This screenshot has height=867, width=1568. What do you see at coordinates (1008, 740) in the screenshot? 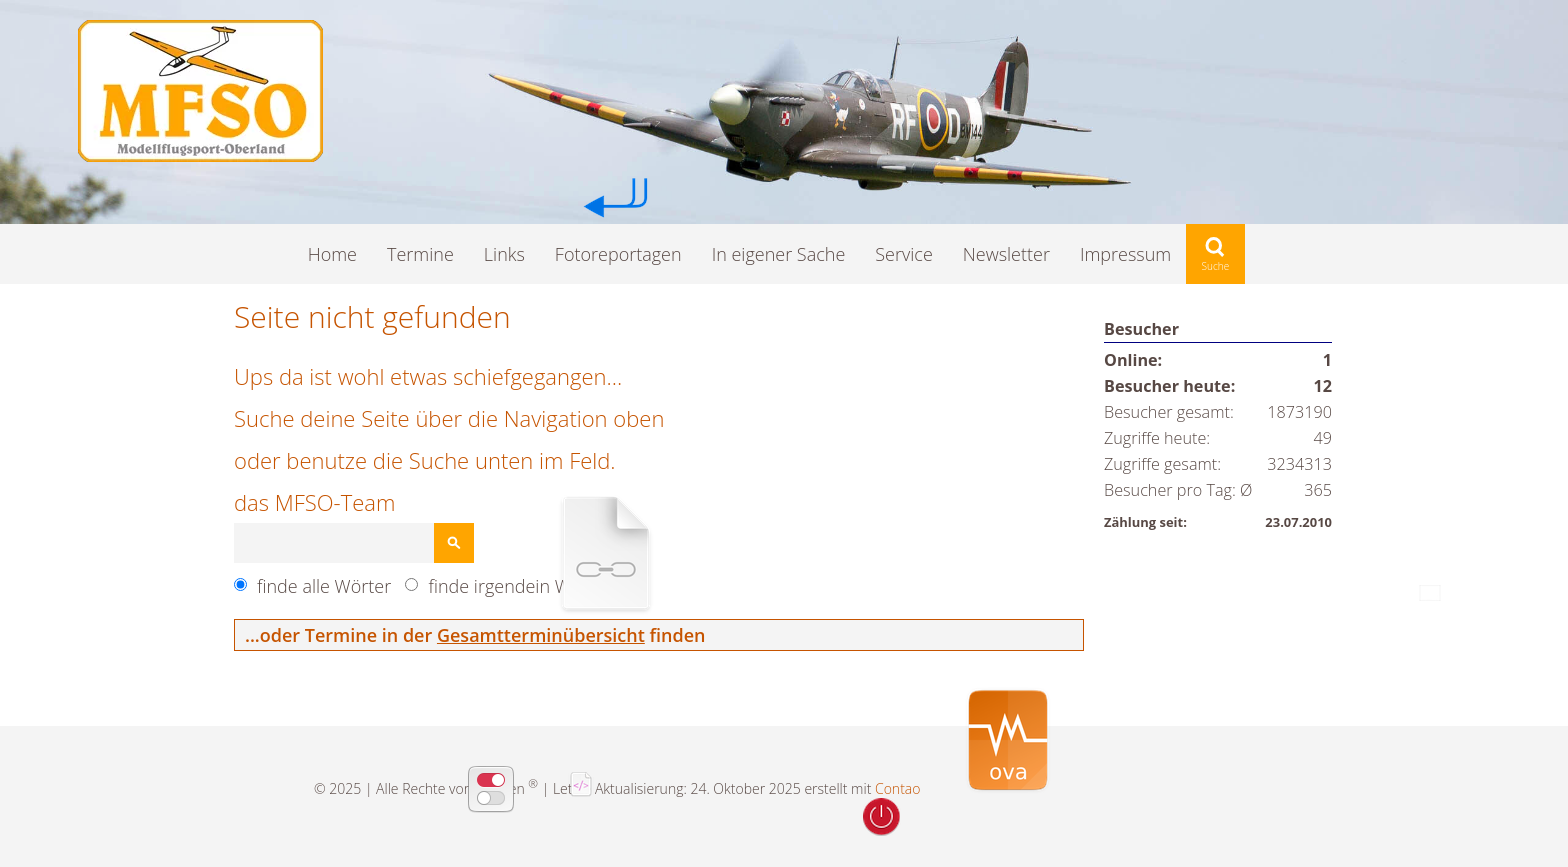
I see `a VirtualBox appliance file (.ova format)` at bounding box center [1008, 740].